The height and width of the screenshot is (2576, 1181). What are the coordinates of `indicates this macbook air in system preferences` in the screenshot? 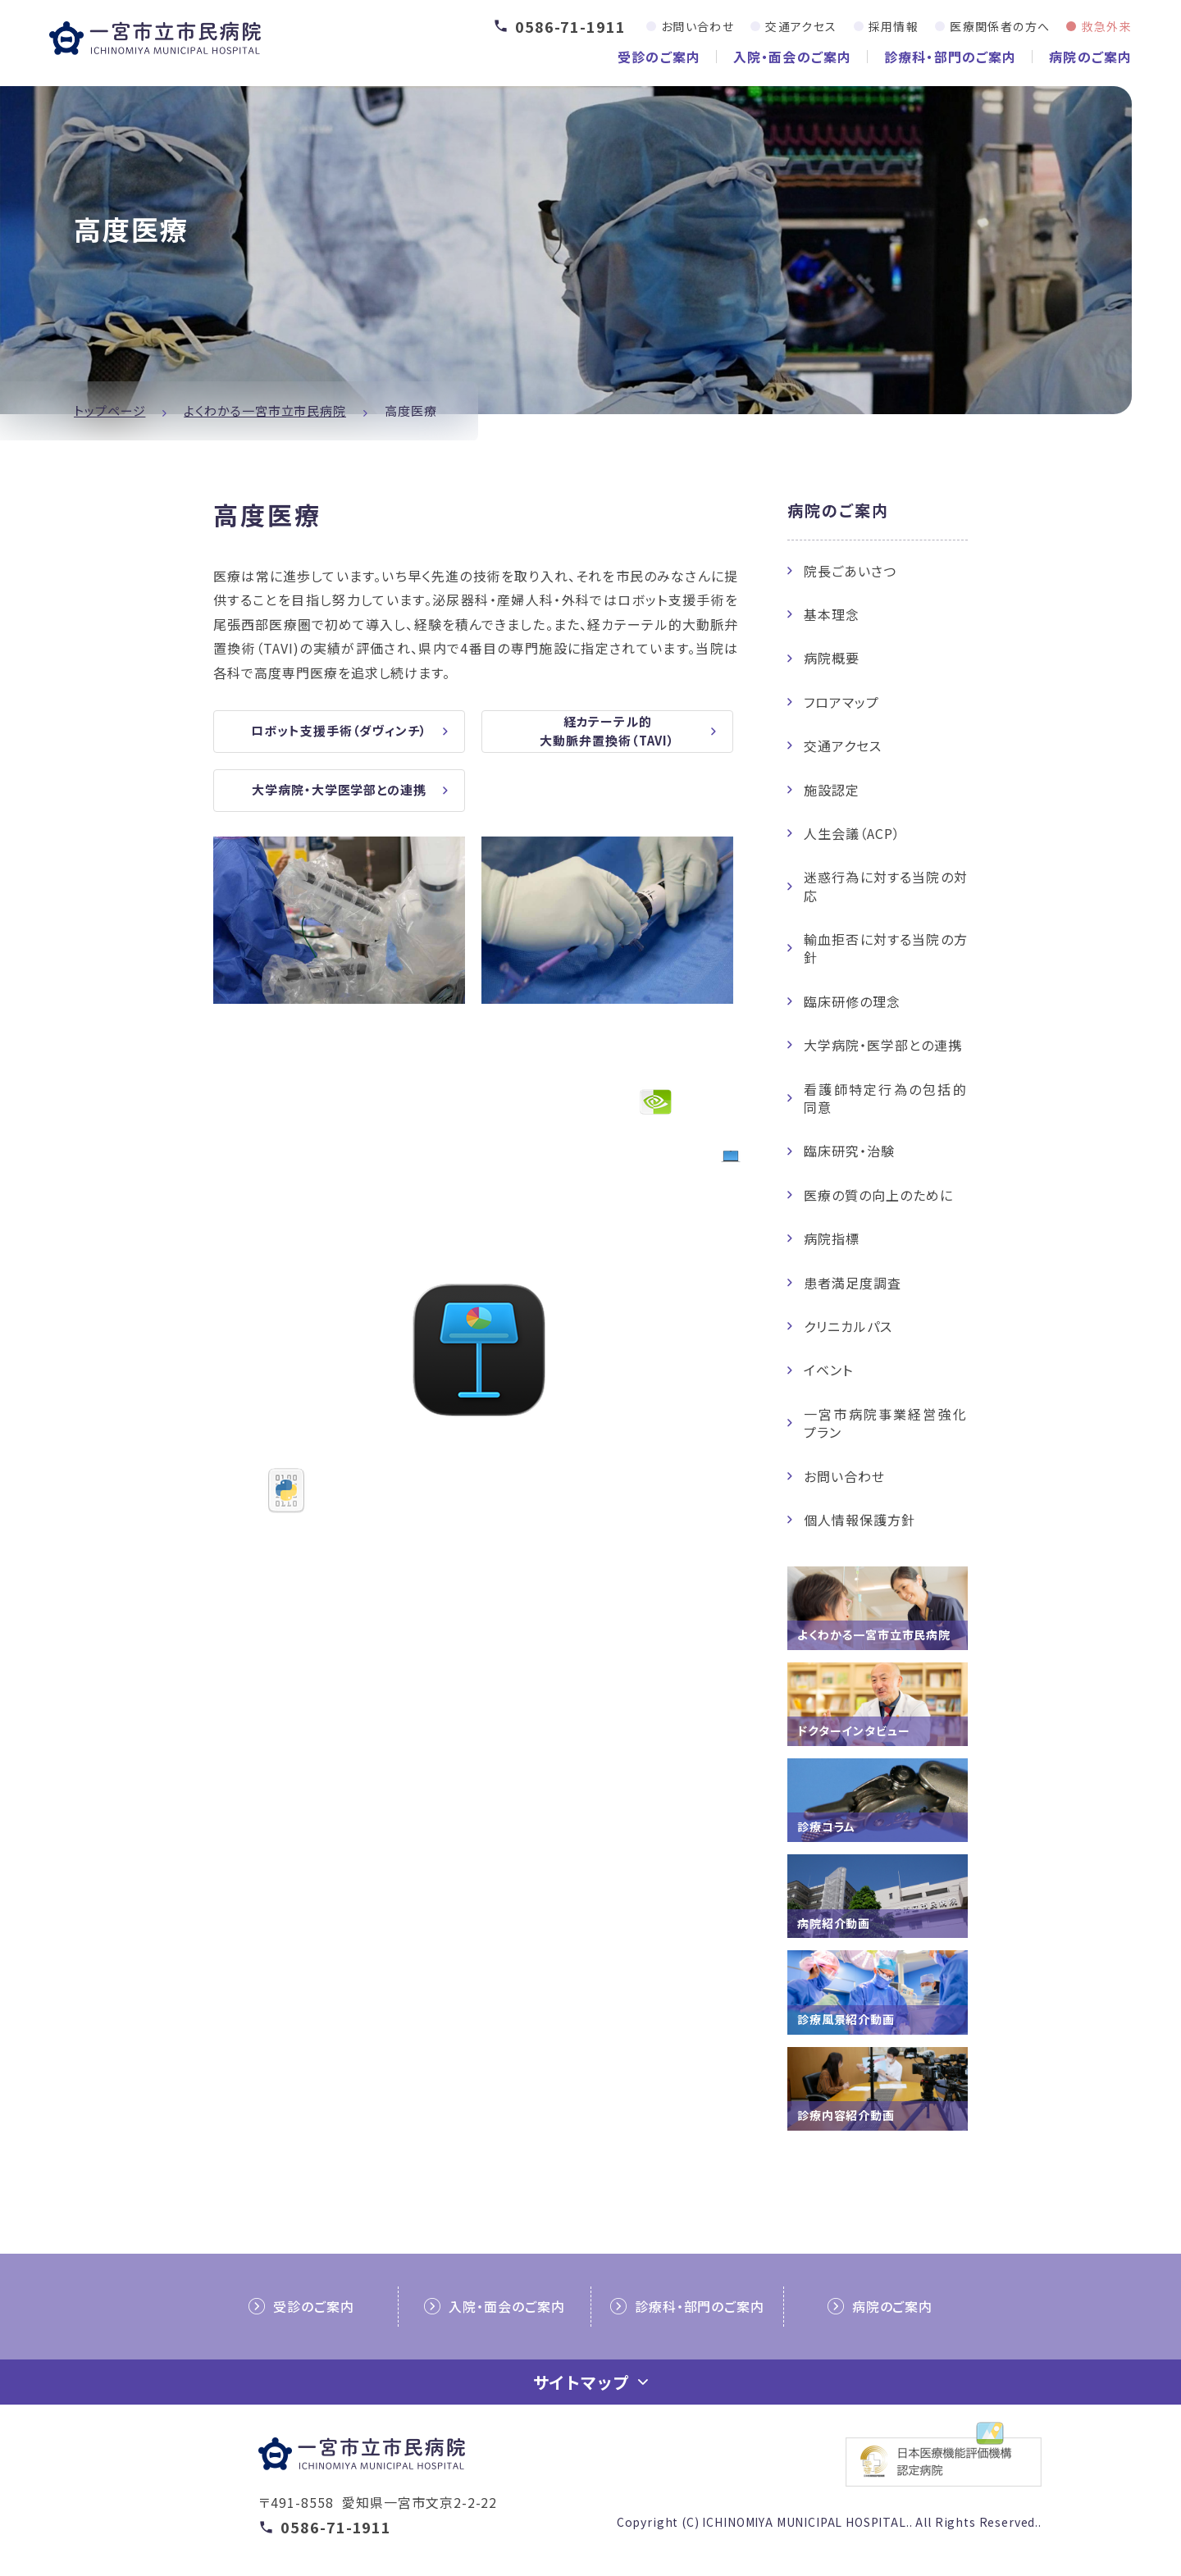 It's located at (731, 1155).